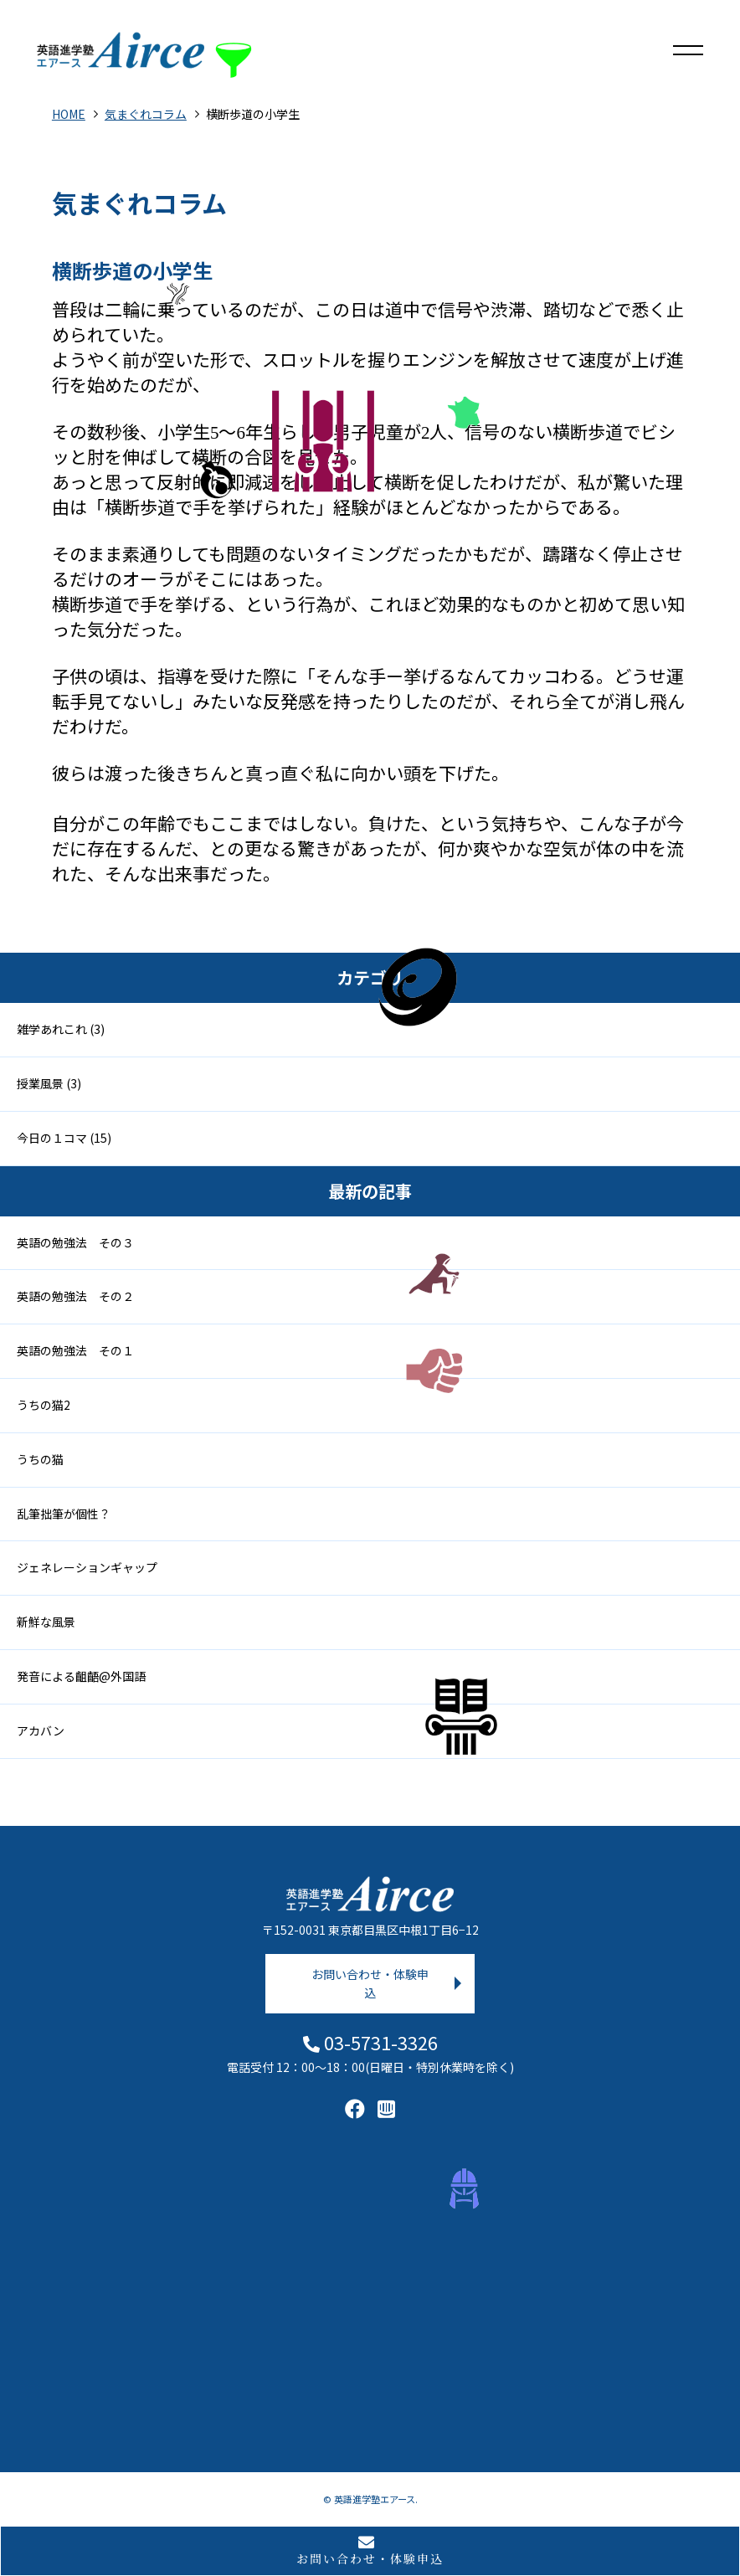 This screenshot has width=740, height=2576. I want to click on deploy cluster bomb weapon in game, so click(213, 479).